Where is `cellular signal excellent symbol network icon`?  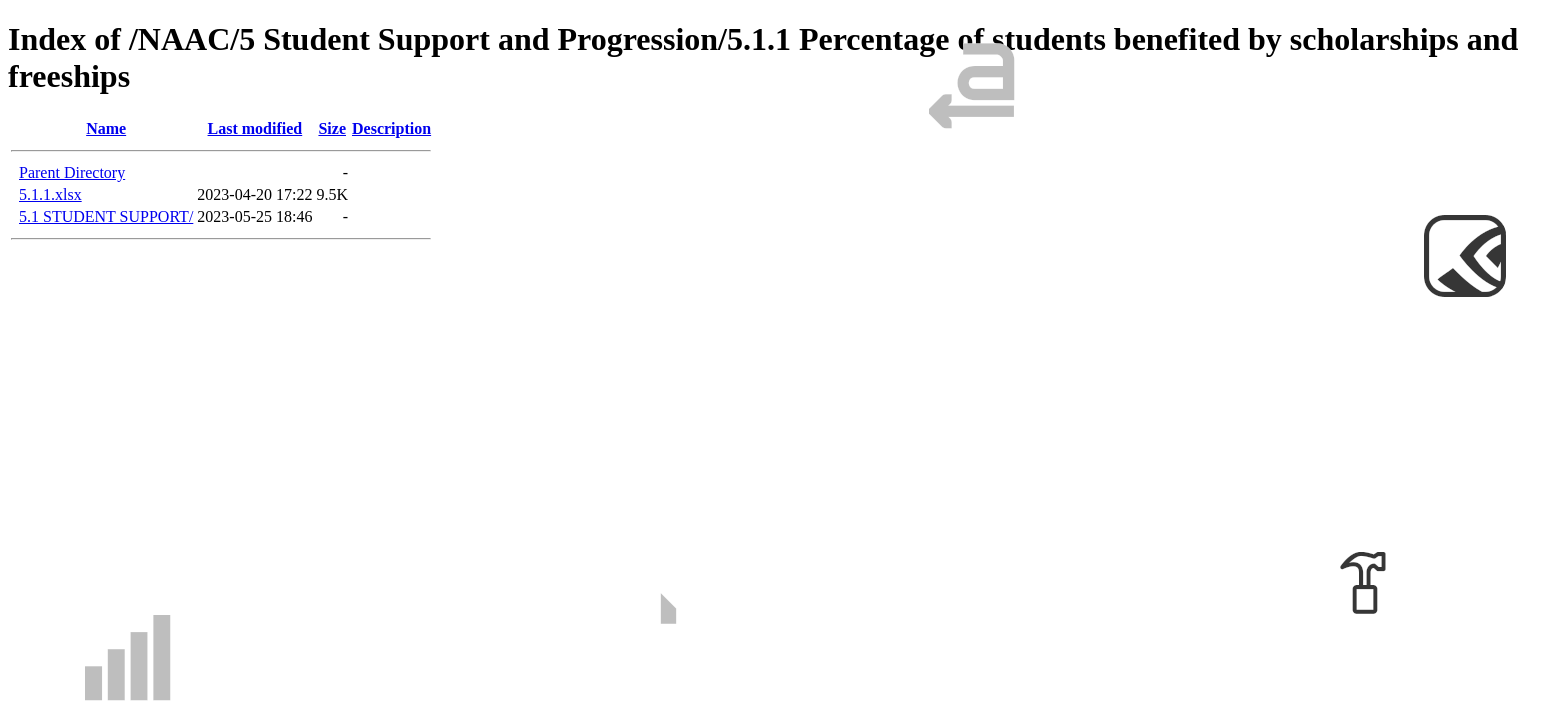 cellular signal excellent symbol network icon is located at coordinates (130, 660).